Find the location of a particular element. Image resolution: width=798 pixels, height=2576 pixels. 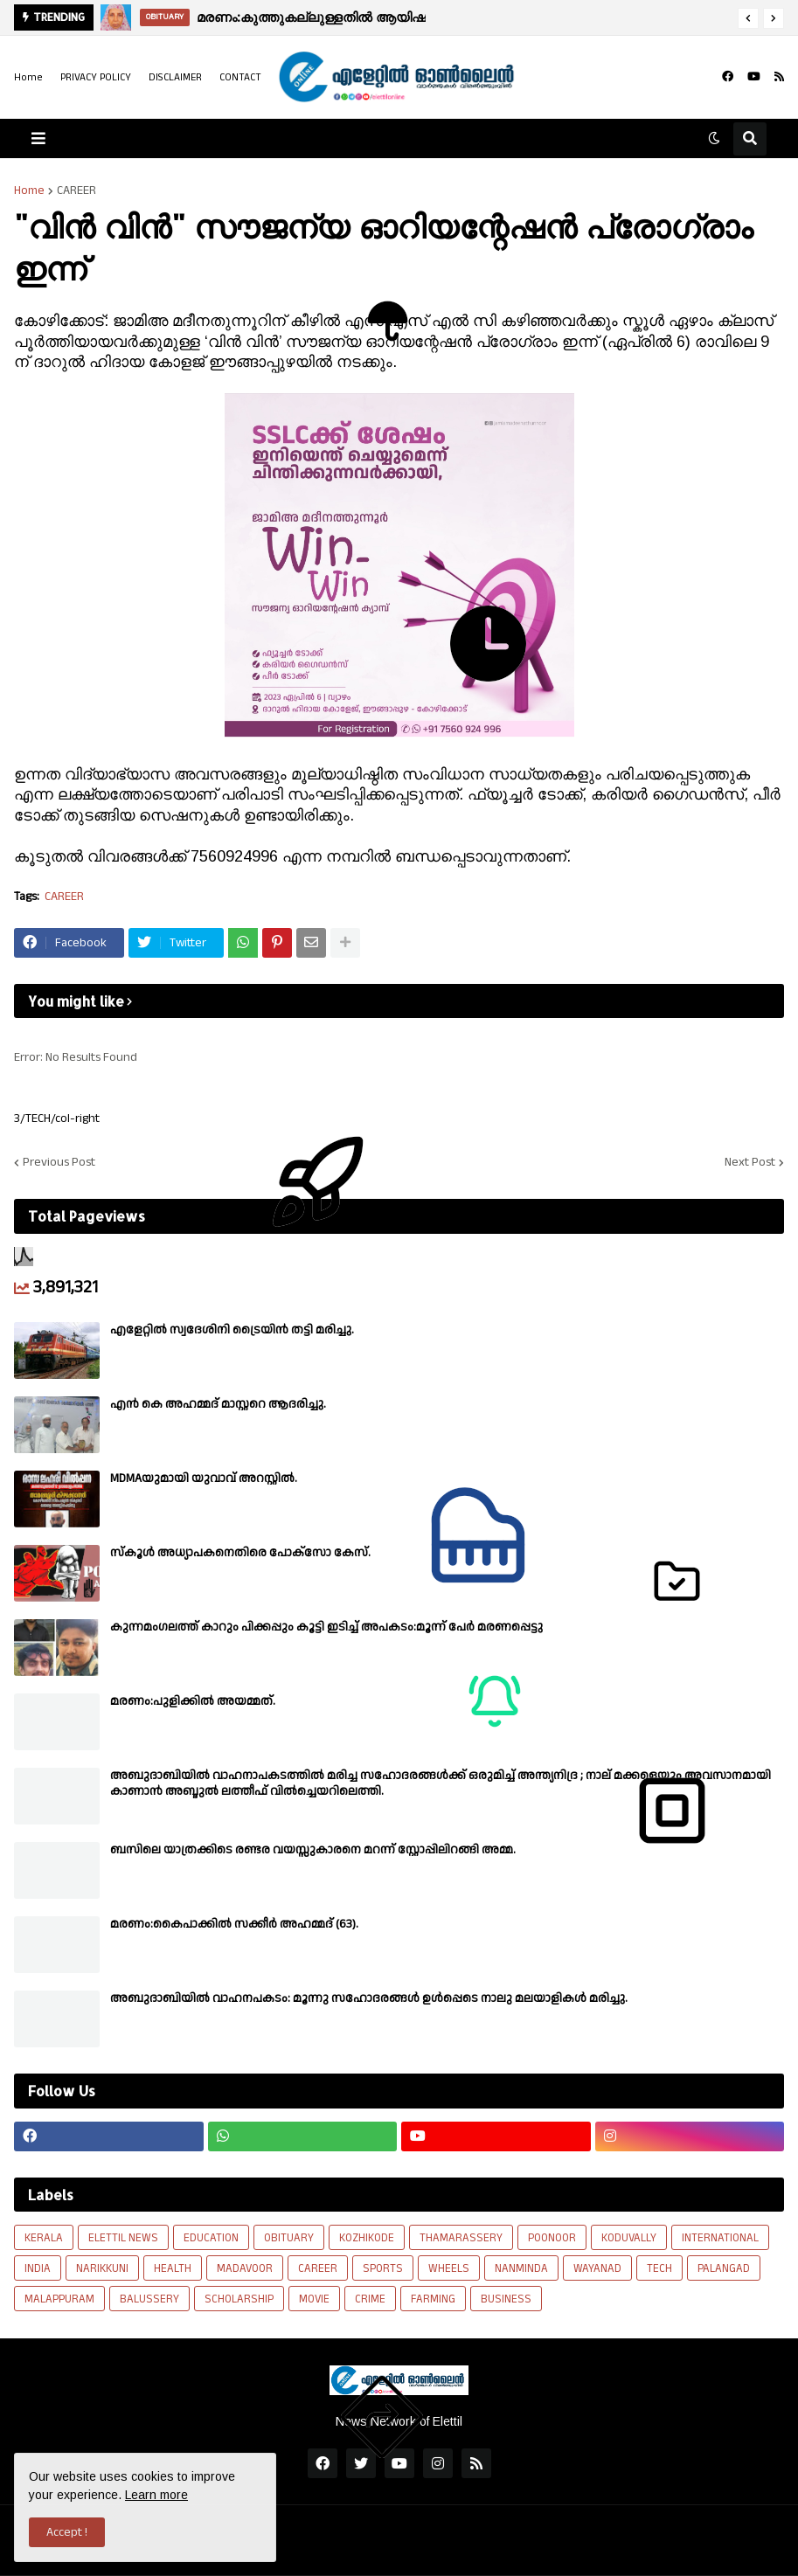

indicates an upcoming turn or direction change is located at coordinates (382, 2417).